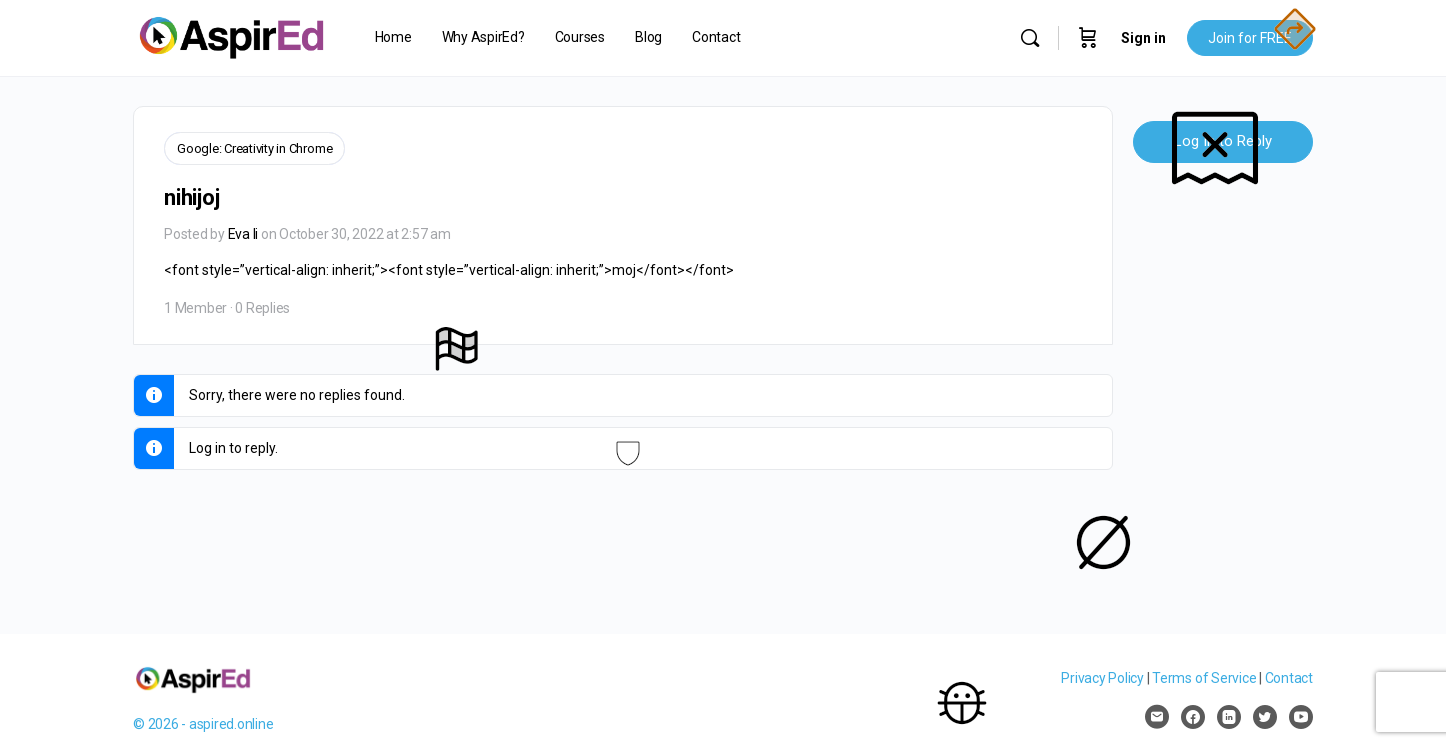  Describe the element at coordinates (1215, 148) in the screenshot. I see `cancel or void a receipt` at that location.